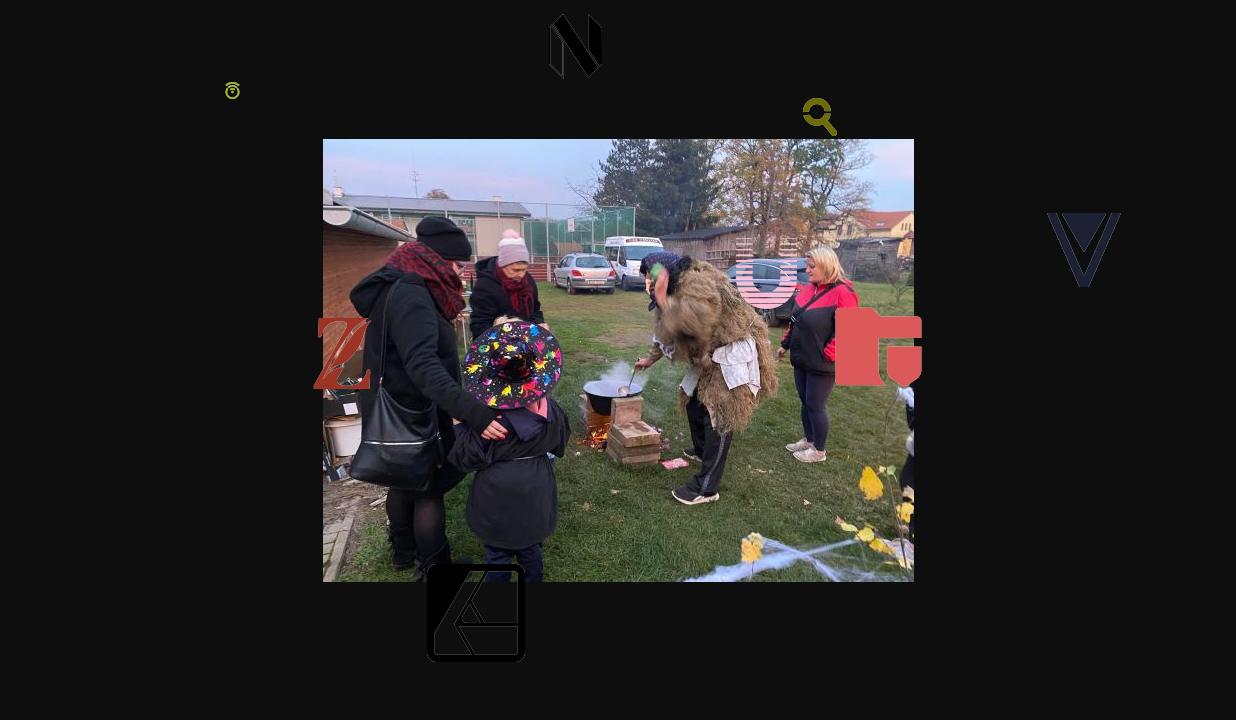 The image size is (1236, 720). What do you see at coordinates (766, 273) in the screenshot?
I see `uniregistry brand logo` at bounding box center [766, 273].